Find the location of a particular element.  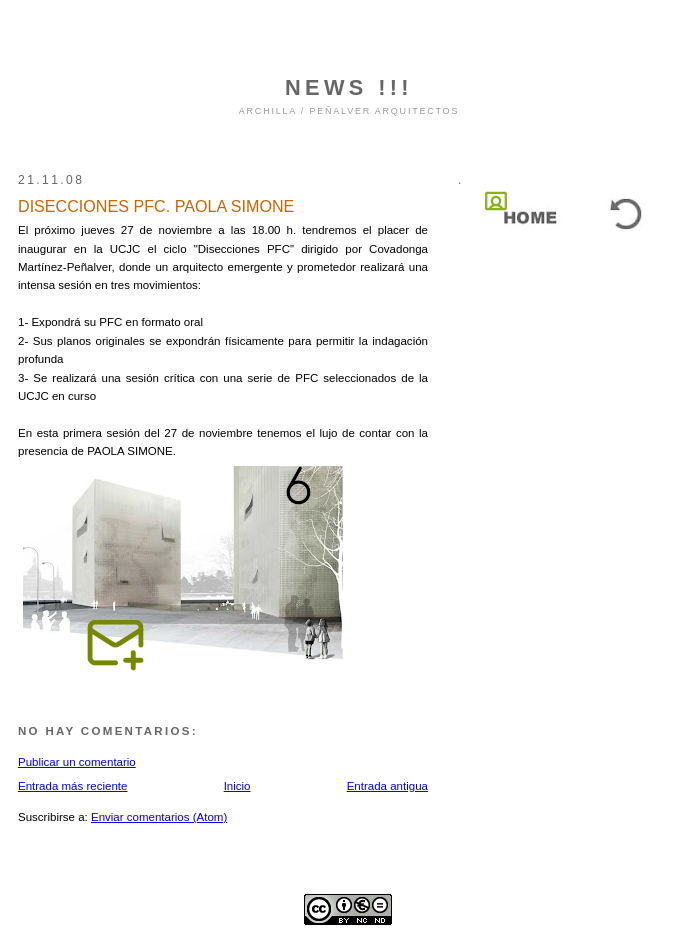

compose a new email is located at coordinates (115, 642).